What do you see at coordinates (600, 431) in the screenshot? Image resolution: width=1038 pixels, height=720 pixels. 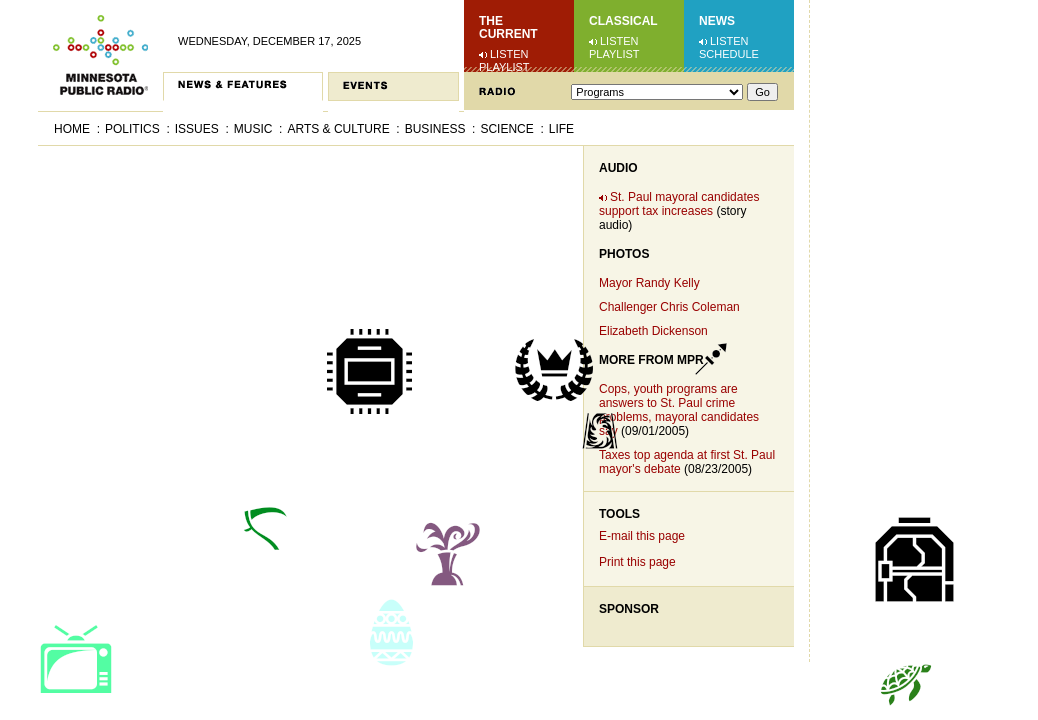 I see `enter a magical portal or gateway` at bounding box center [600, 431].